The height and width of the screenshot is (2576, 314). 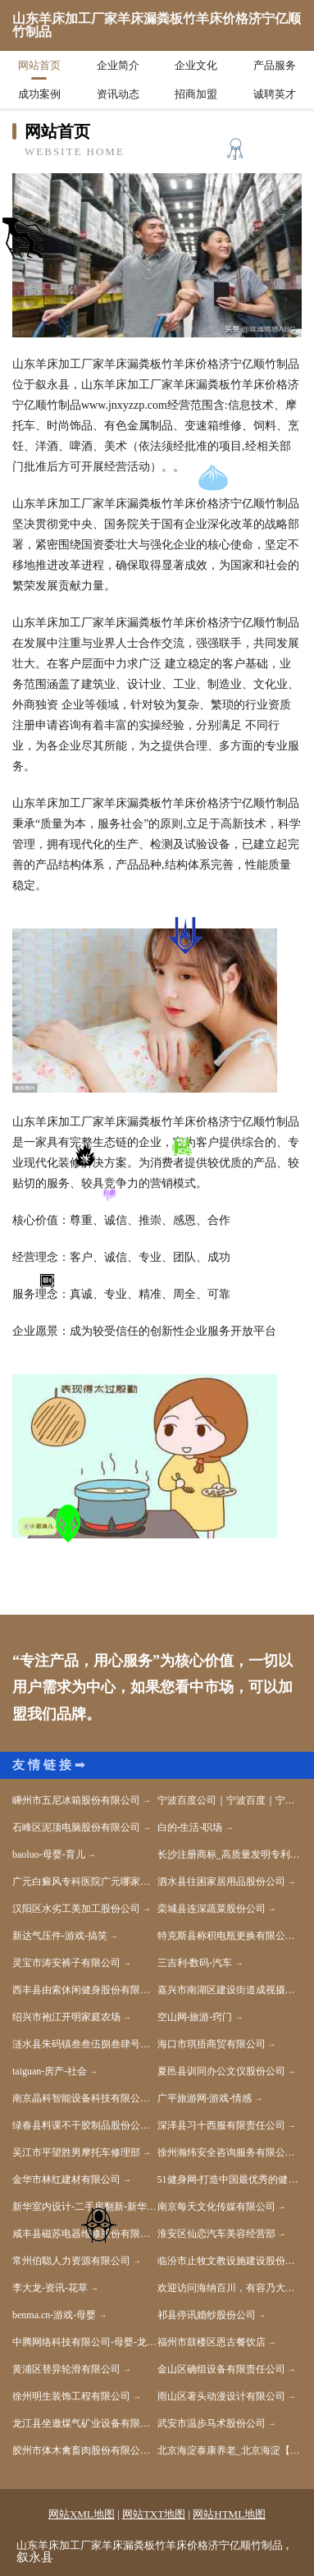 What do you see at coordinates (185, 936) in the screenshot?
I see `indicates falling rock hazard or danger zone` at bounding box center [185, 936].